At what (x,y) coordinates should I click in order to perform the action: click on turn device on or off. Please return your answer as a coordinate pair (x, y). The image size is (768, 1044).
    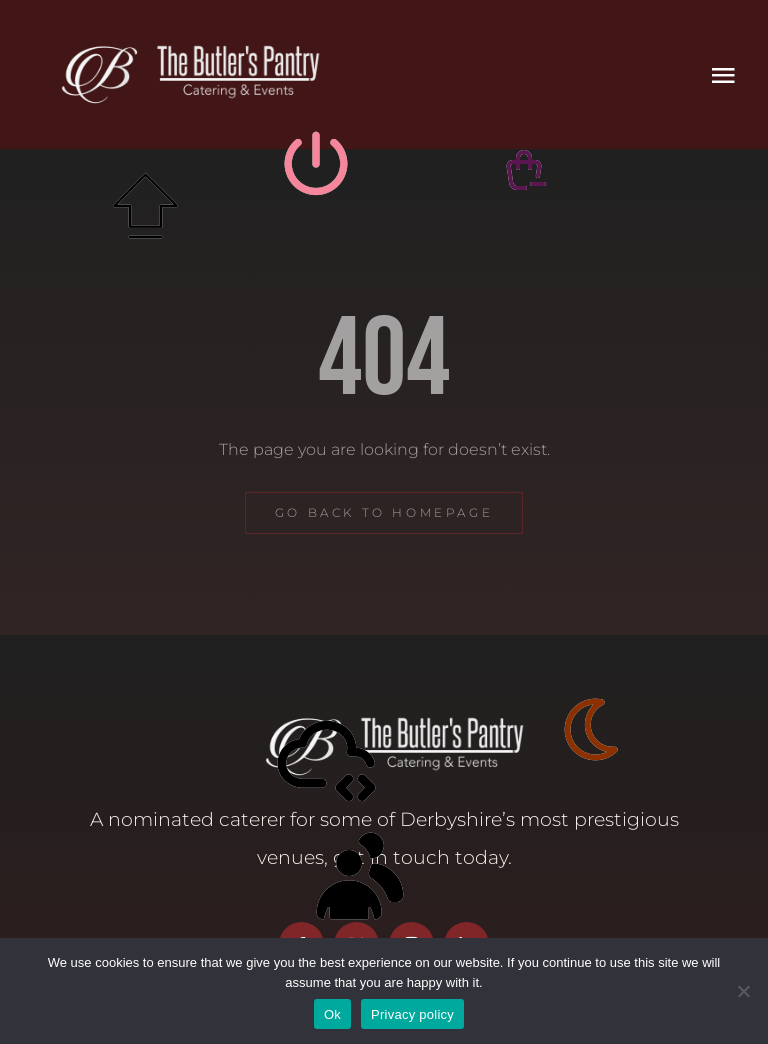
    Looking at the image, I should click on (316, 164).